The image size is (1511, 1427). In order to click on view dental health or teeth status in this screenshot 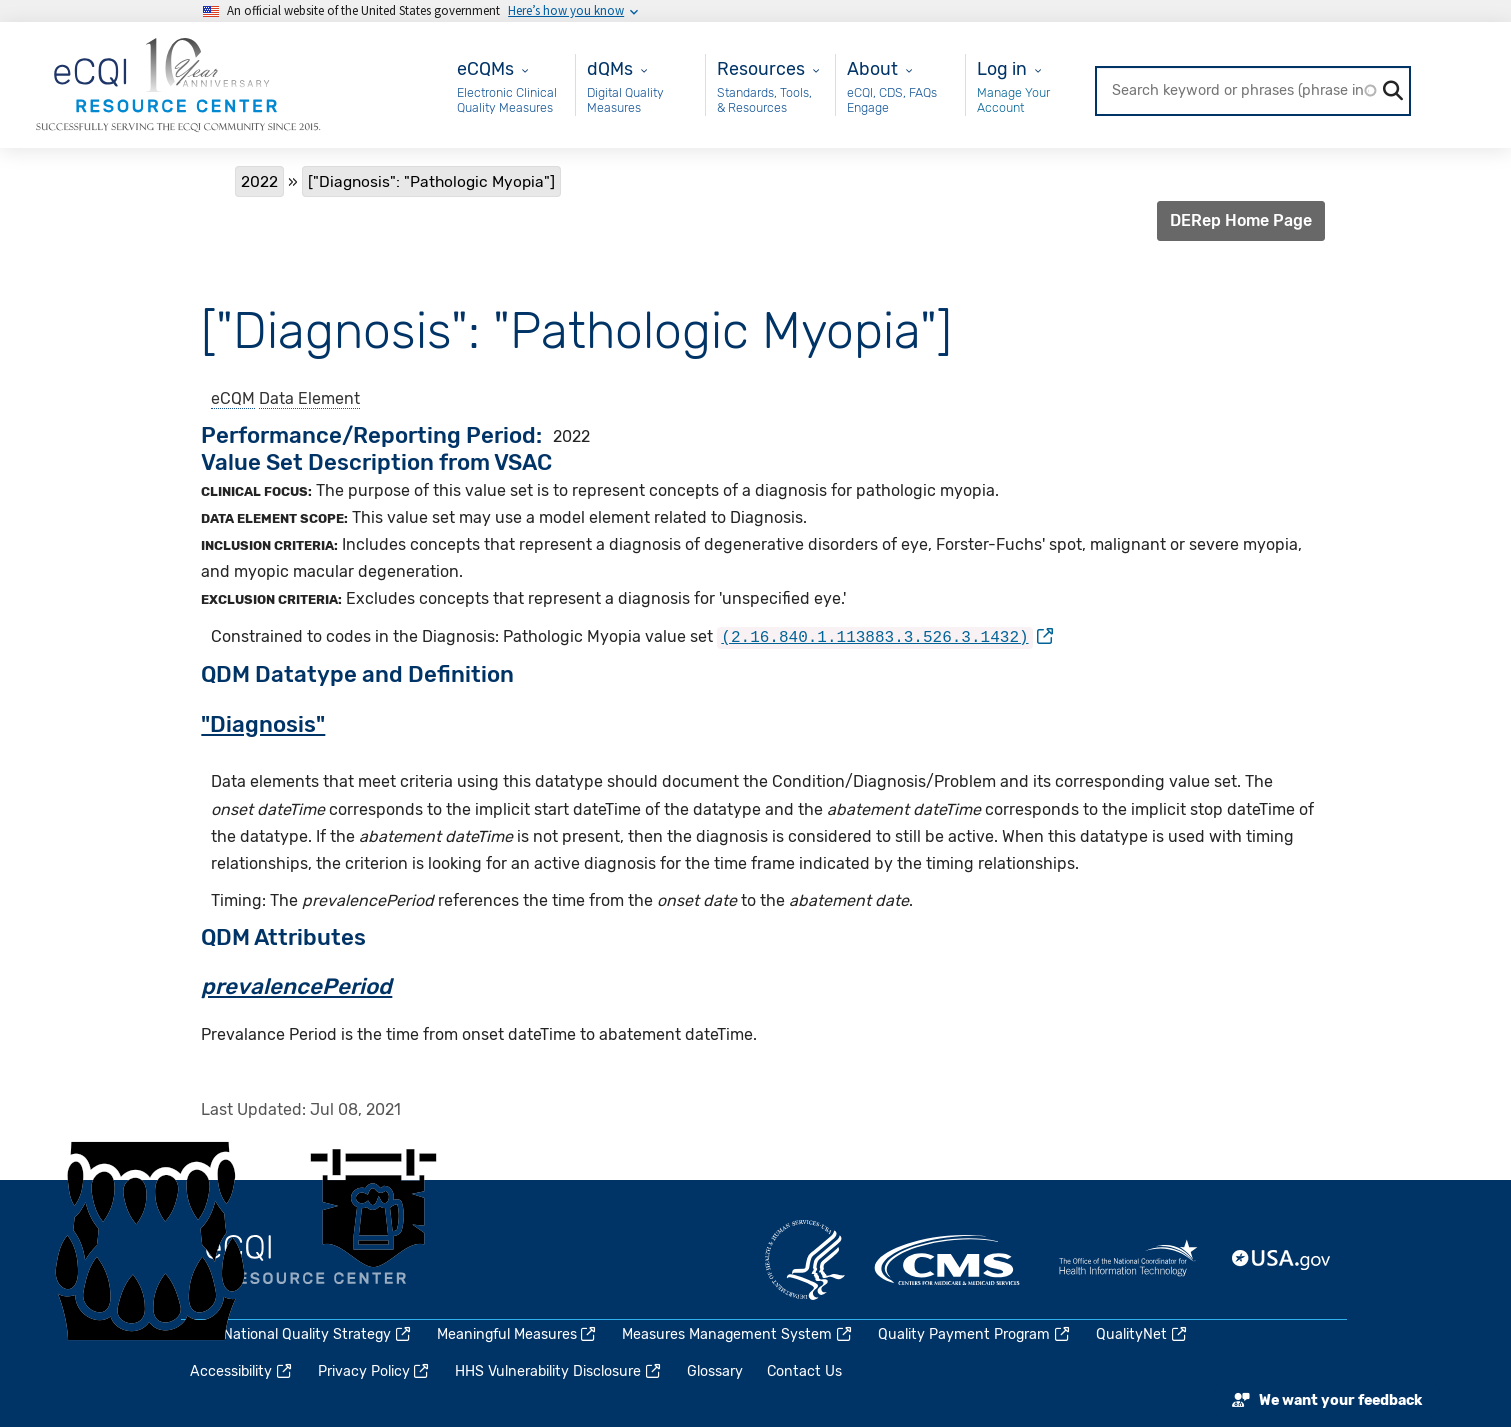, I will do `click(150, 1241)`.